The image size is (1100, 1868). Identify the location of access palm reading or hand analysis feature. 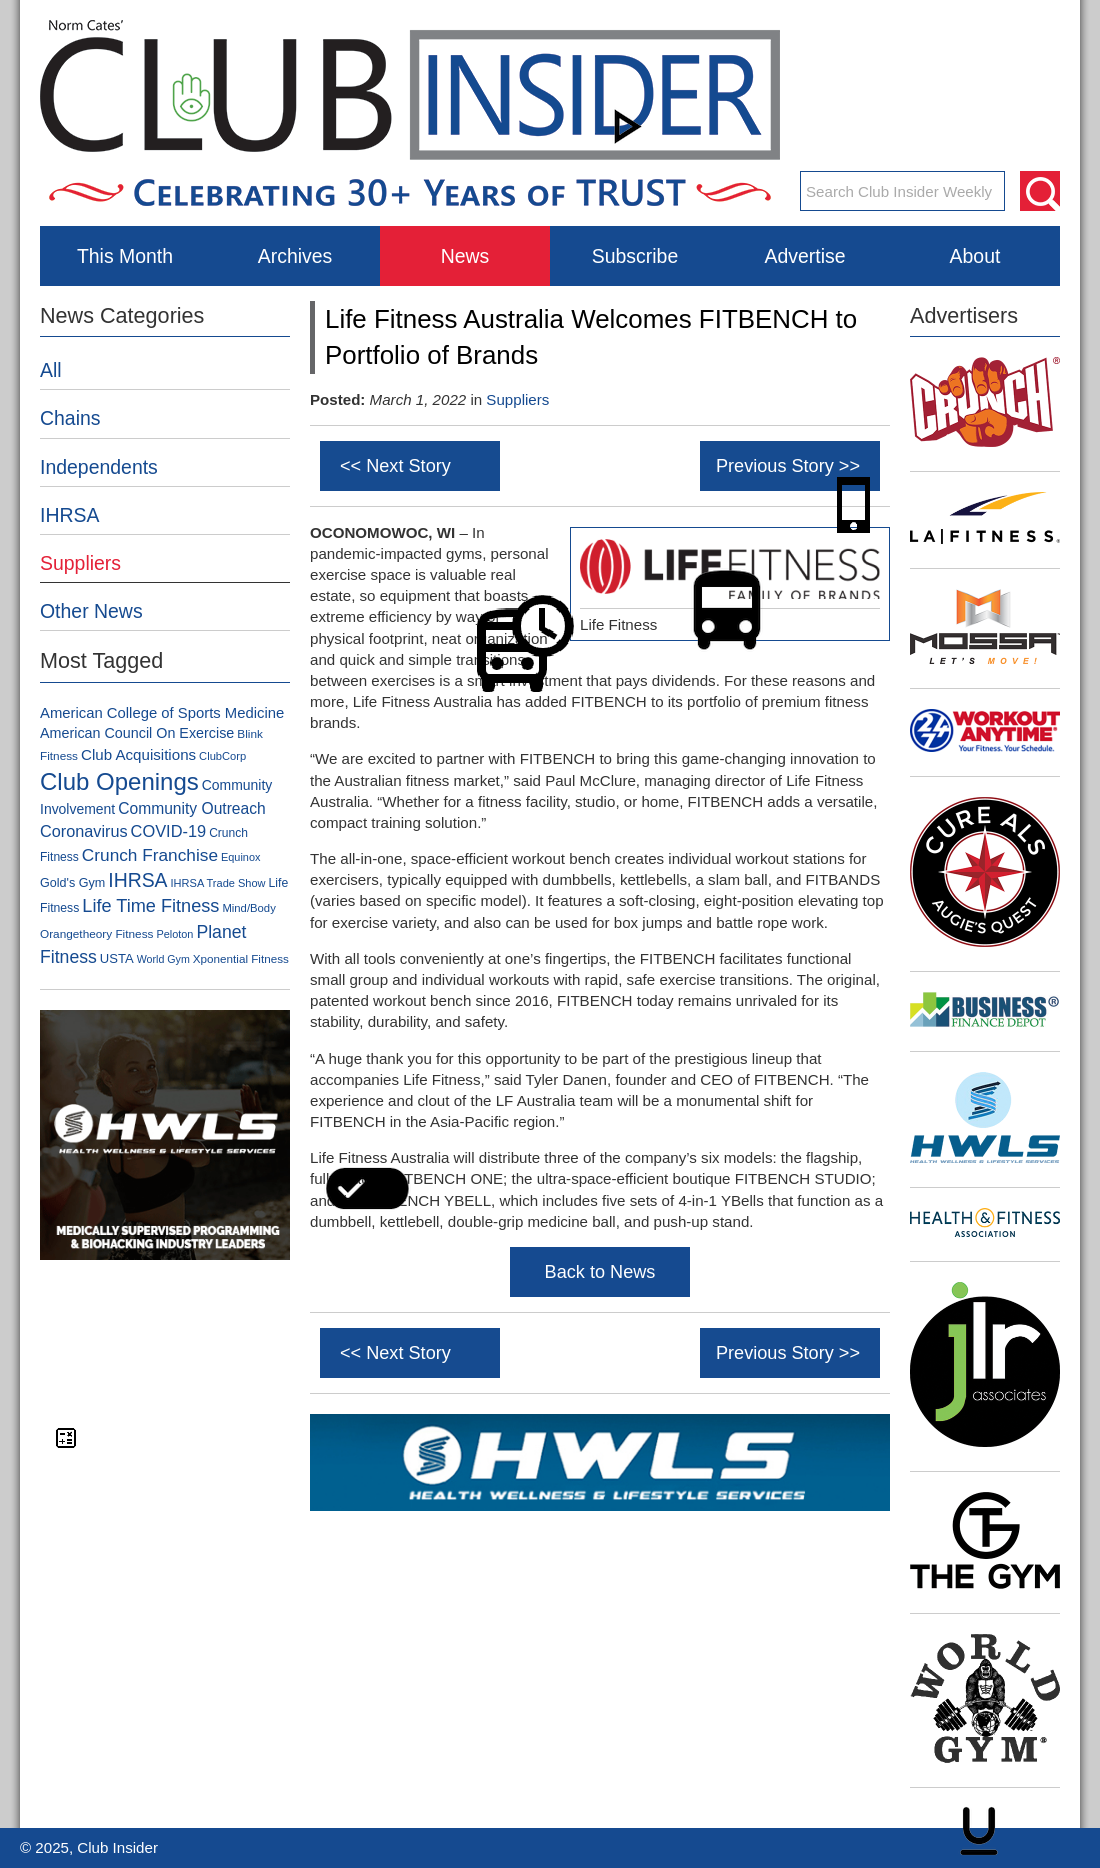
(191, 97).